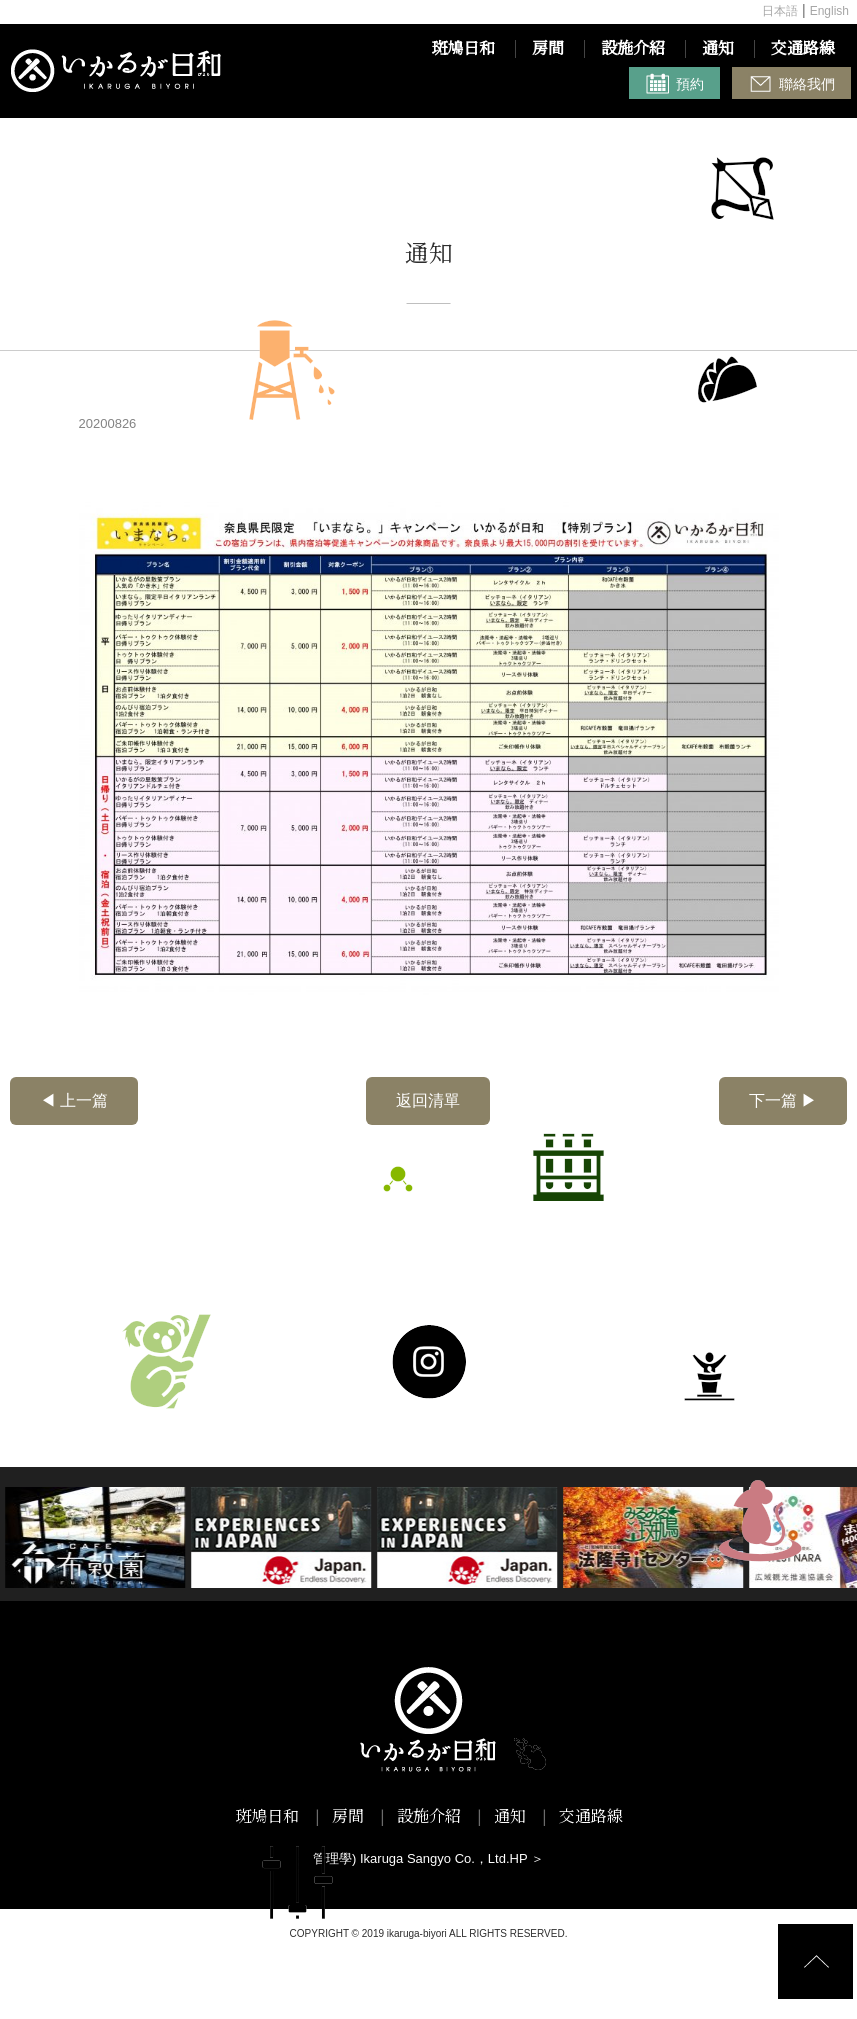  Describe the element at coordinates (760, 1520) in the screenshot. I see `select mouse character or pet in game` at that location.